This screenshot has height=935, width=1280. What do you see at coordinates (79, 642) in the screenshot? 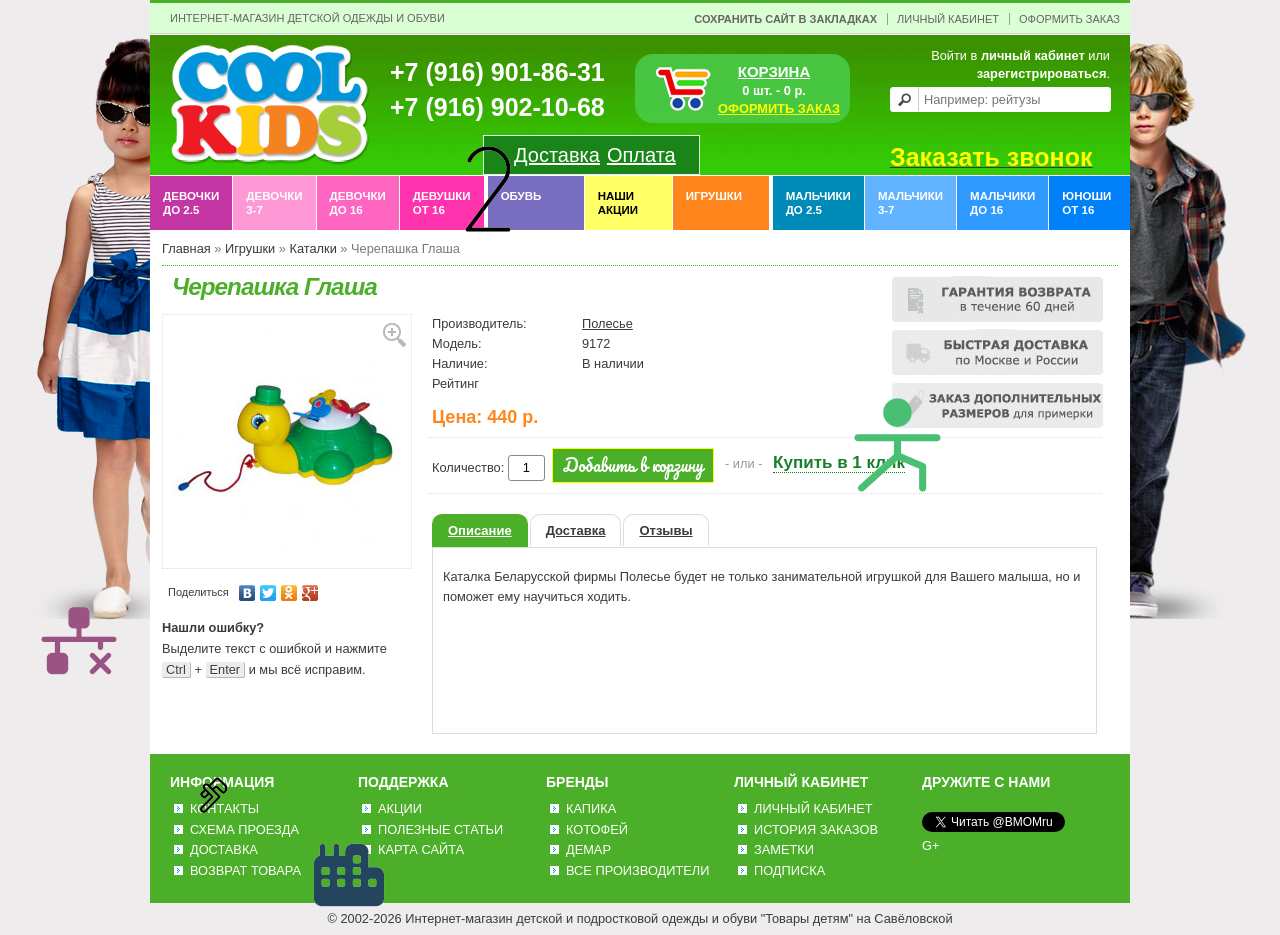
I see `network connection failed or unavailable` at bounding box center [79, 642].